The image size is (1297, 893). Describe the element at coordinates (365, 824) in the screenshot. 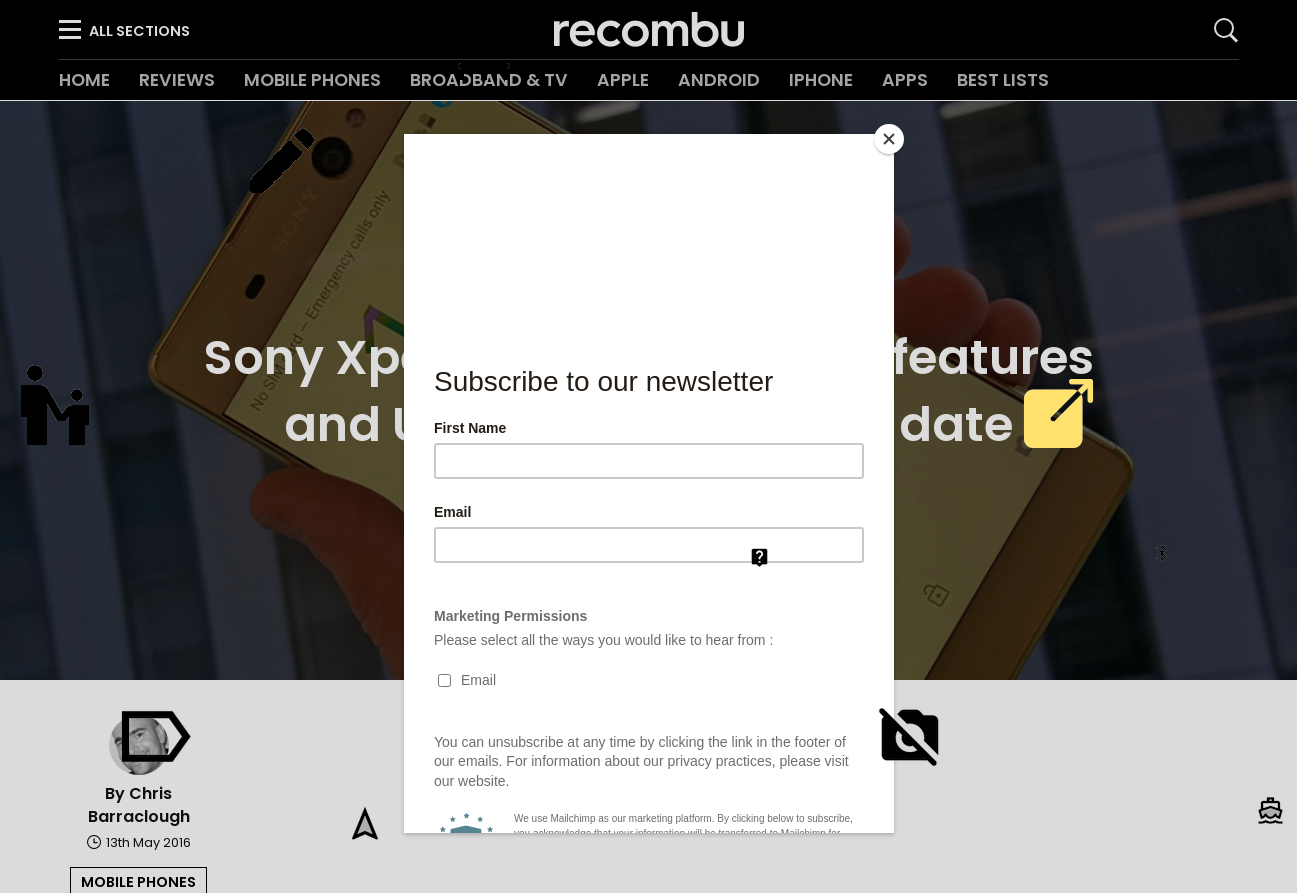

I see `start navigation to destination` at that location.